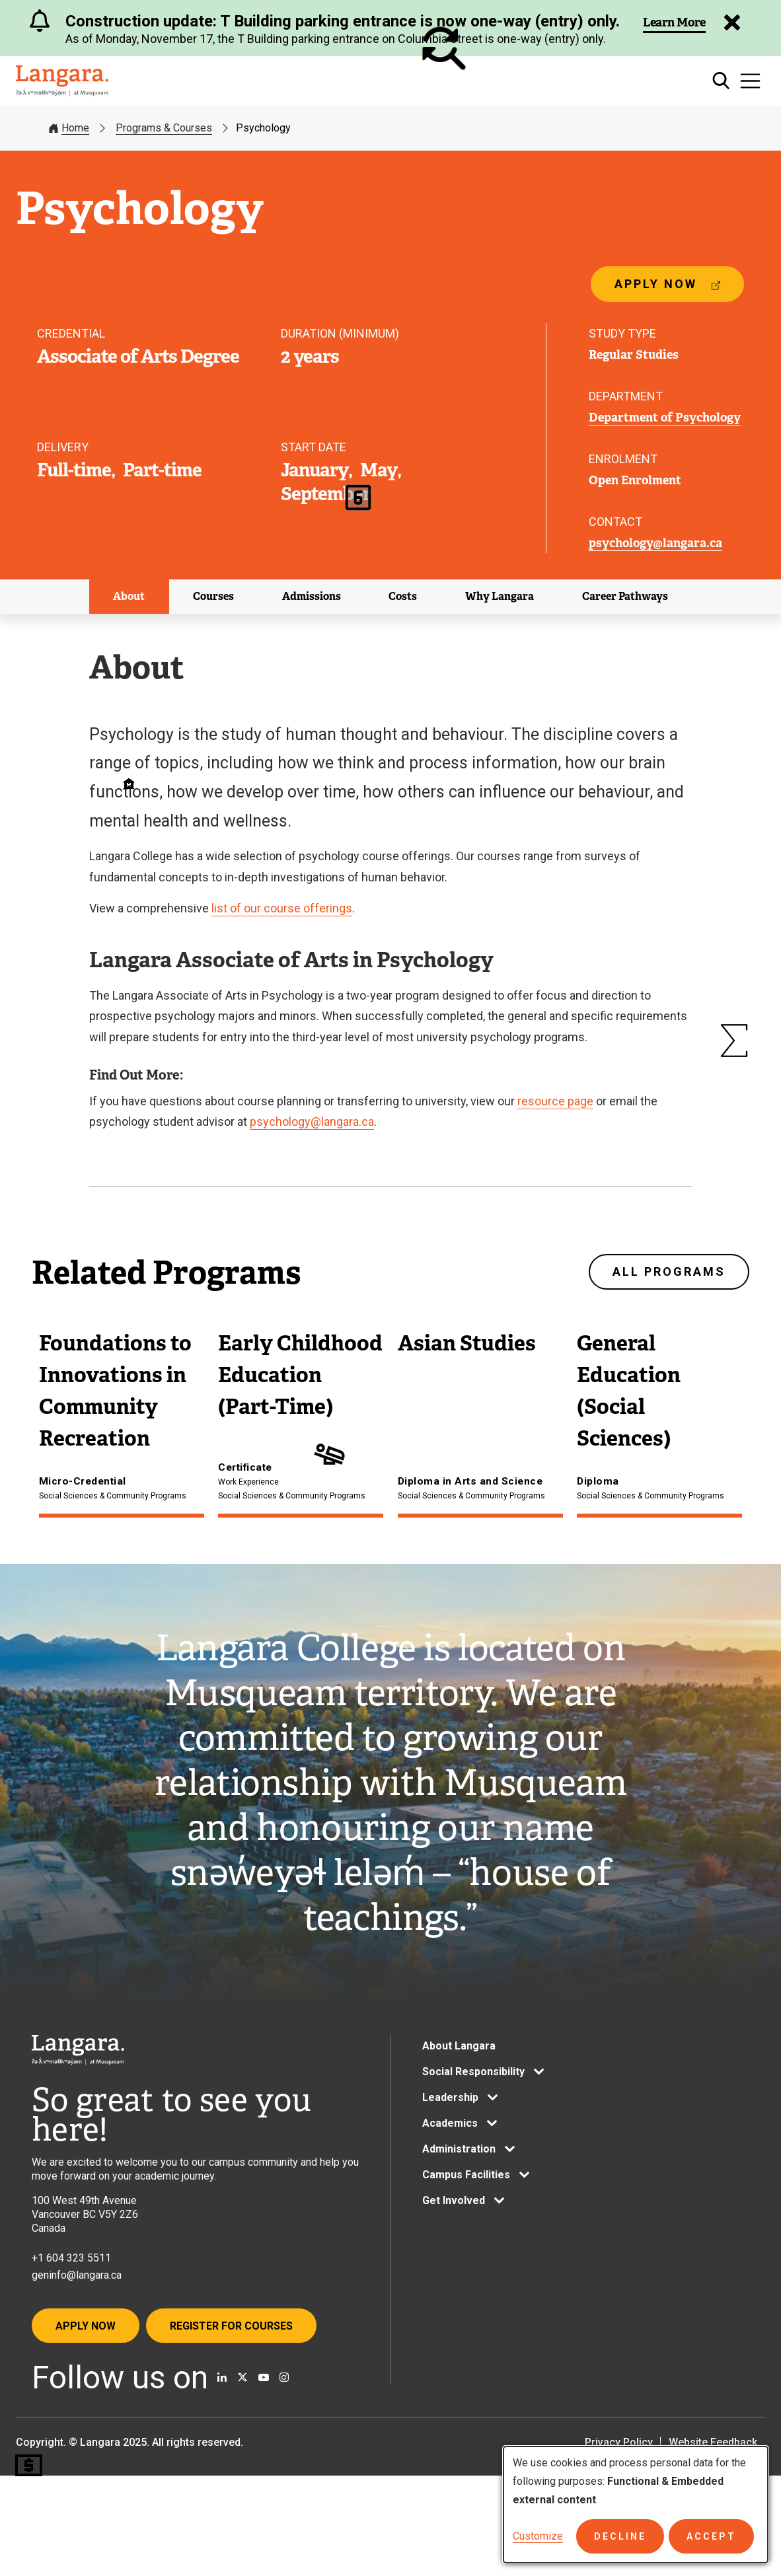 The height and width of the screenshot is (2576, 781). Describe the element at coordinates (28, 2465) in the screenshot. I see `find nearby ATMs or cash machines` at that location.